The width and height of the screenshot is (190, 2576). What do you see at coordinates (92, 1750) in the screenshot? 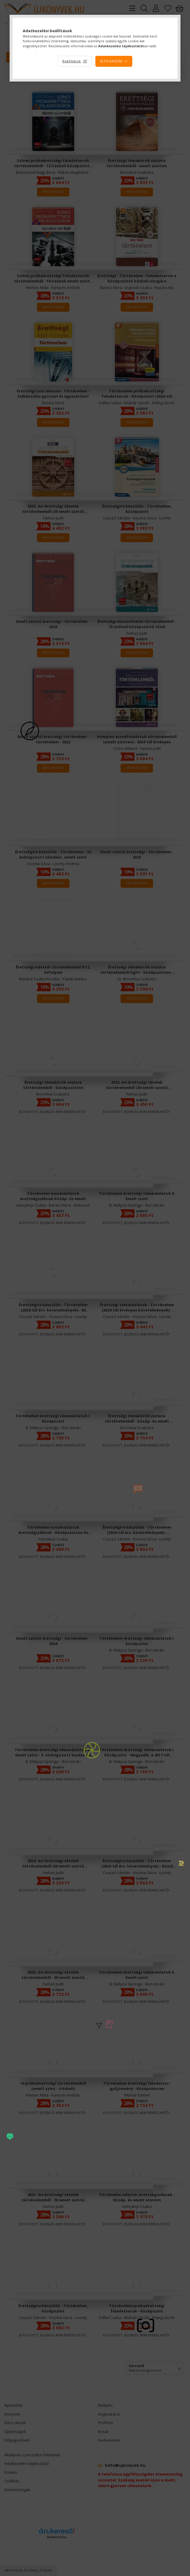
I see `loading content in progress` at bounding box center [92, 1750].